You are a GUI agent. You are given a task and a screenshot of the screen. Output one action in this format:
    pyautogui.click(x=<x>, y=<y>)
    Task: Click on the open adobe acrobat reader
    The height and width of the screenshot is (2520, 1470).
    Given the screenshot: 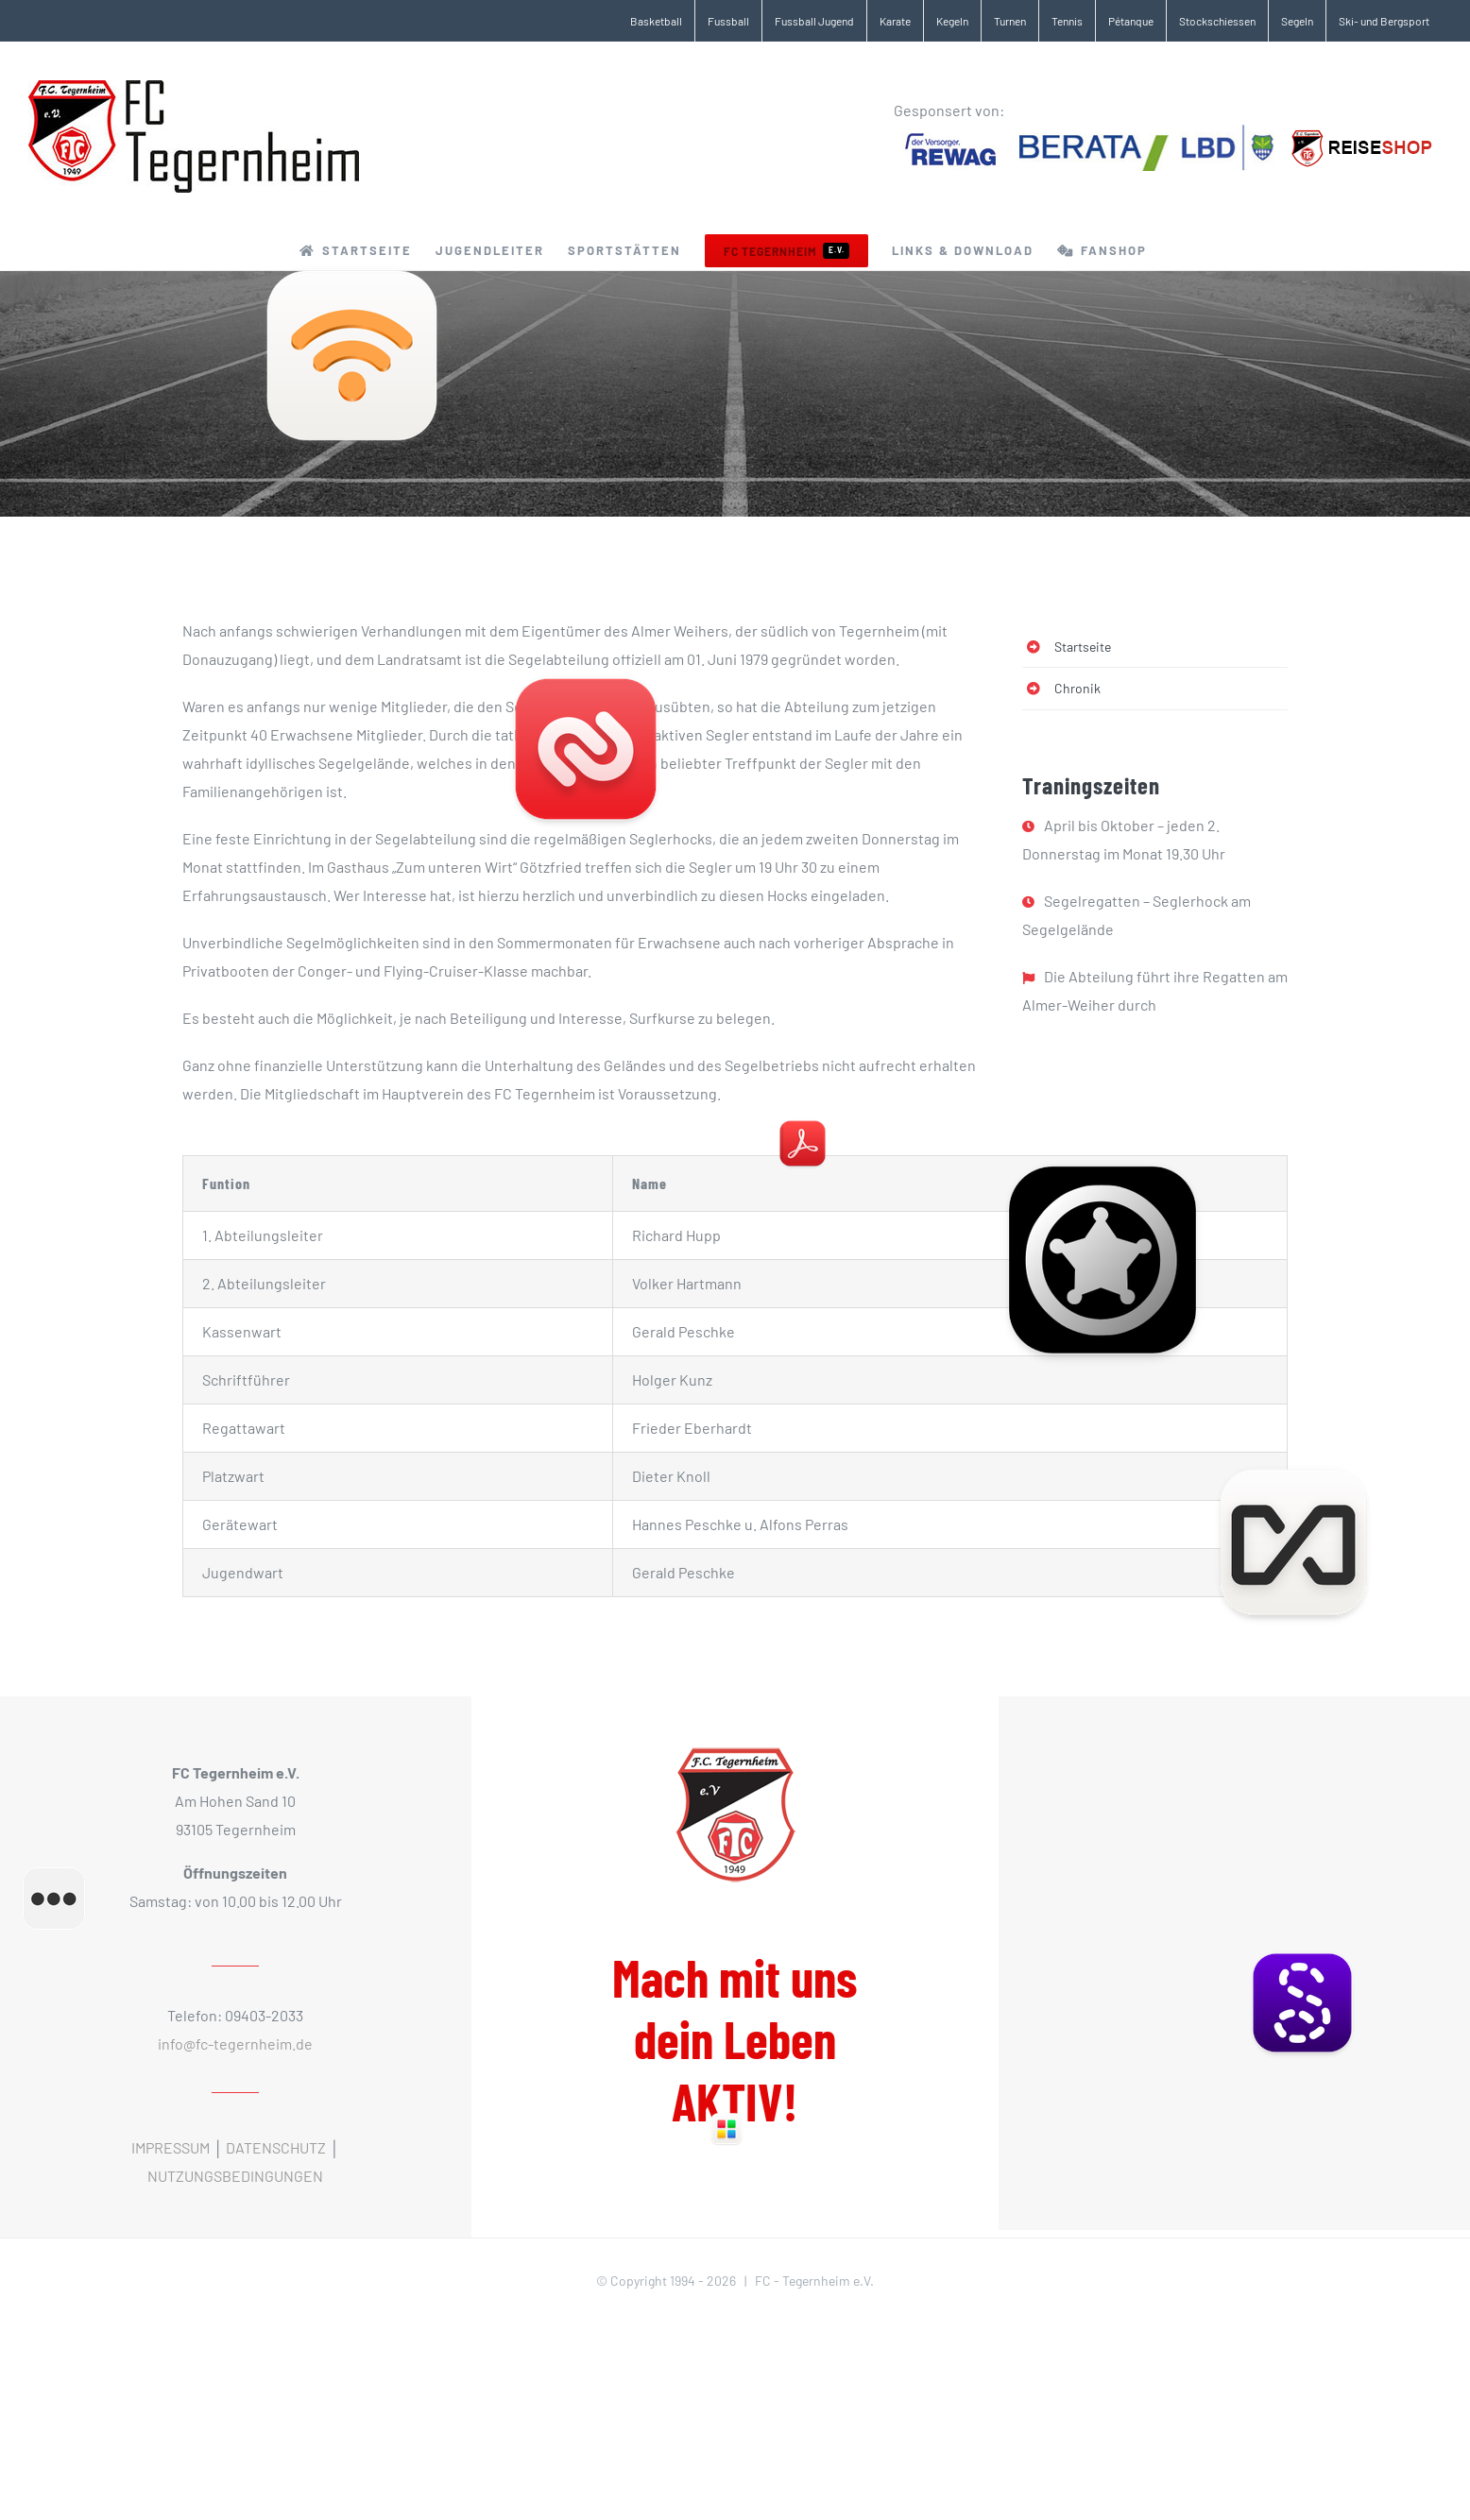 What is the action you would take?
    pyautogui.click(x=802, y=1143)
    